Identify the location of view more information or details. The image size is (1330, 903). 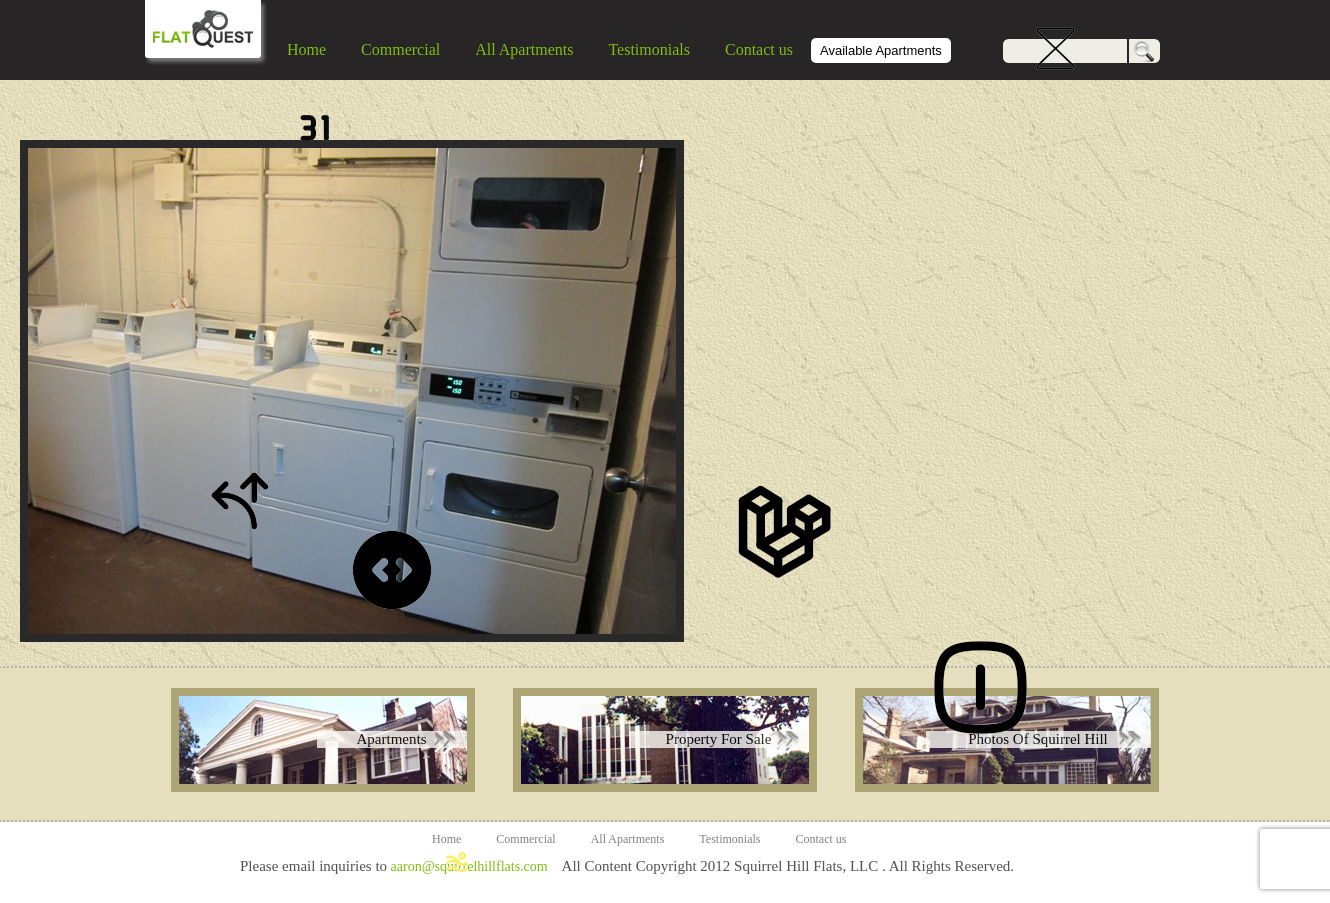
(980, 687).